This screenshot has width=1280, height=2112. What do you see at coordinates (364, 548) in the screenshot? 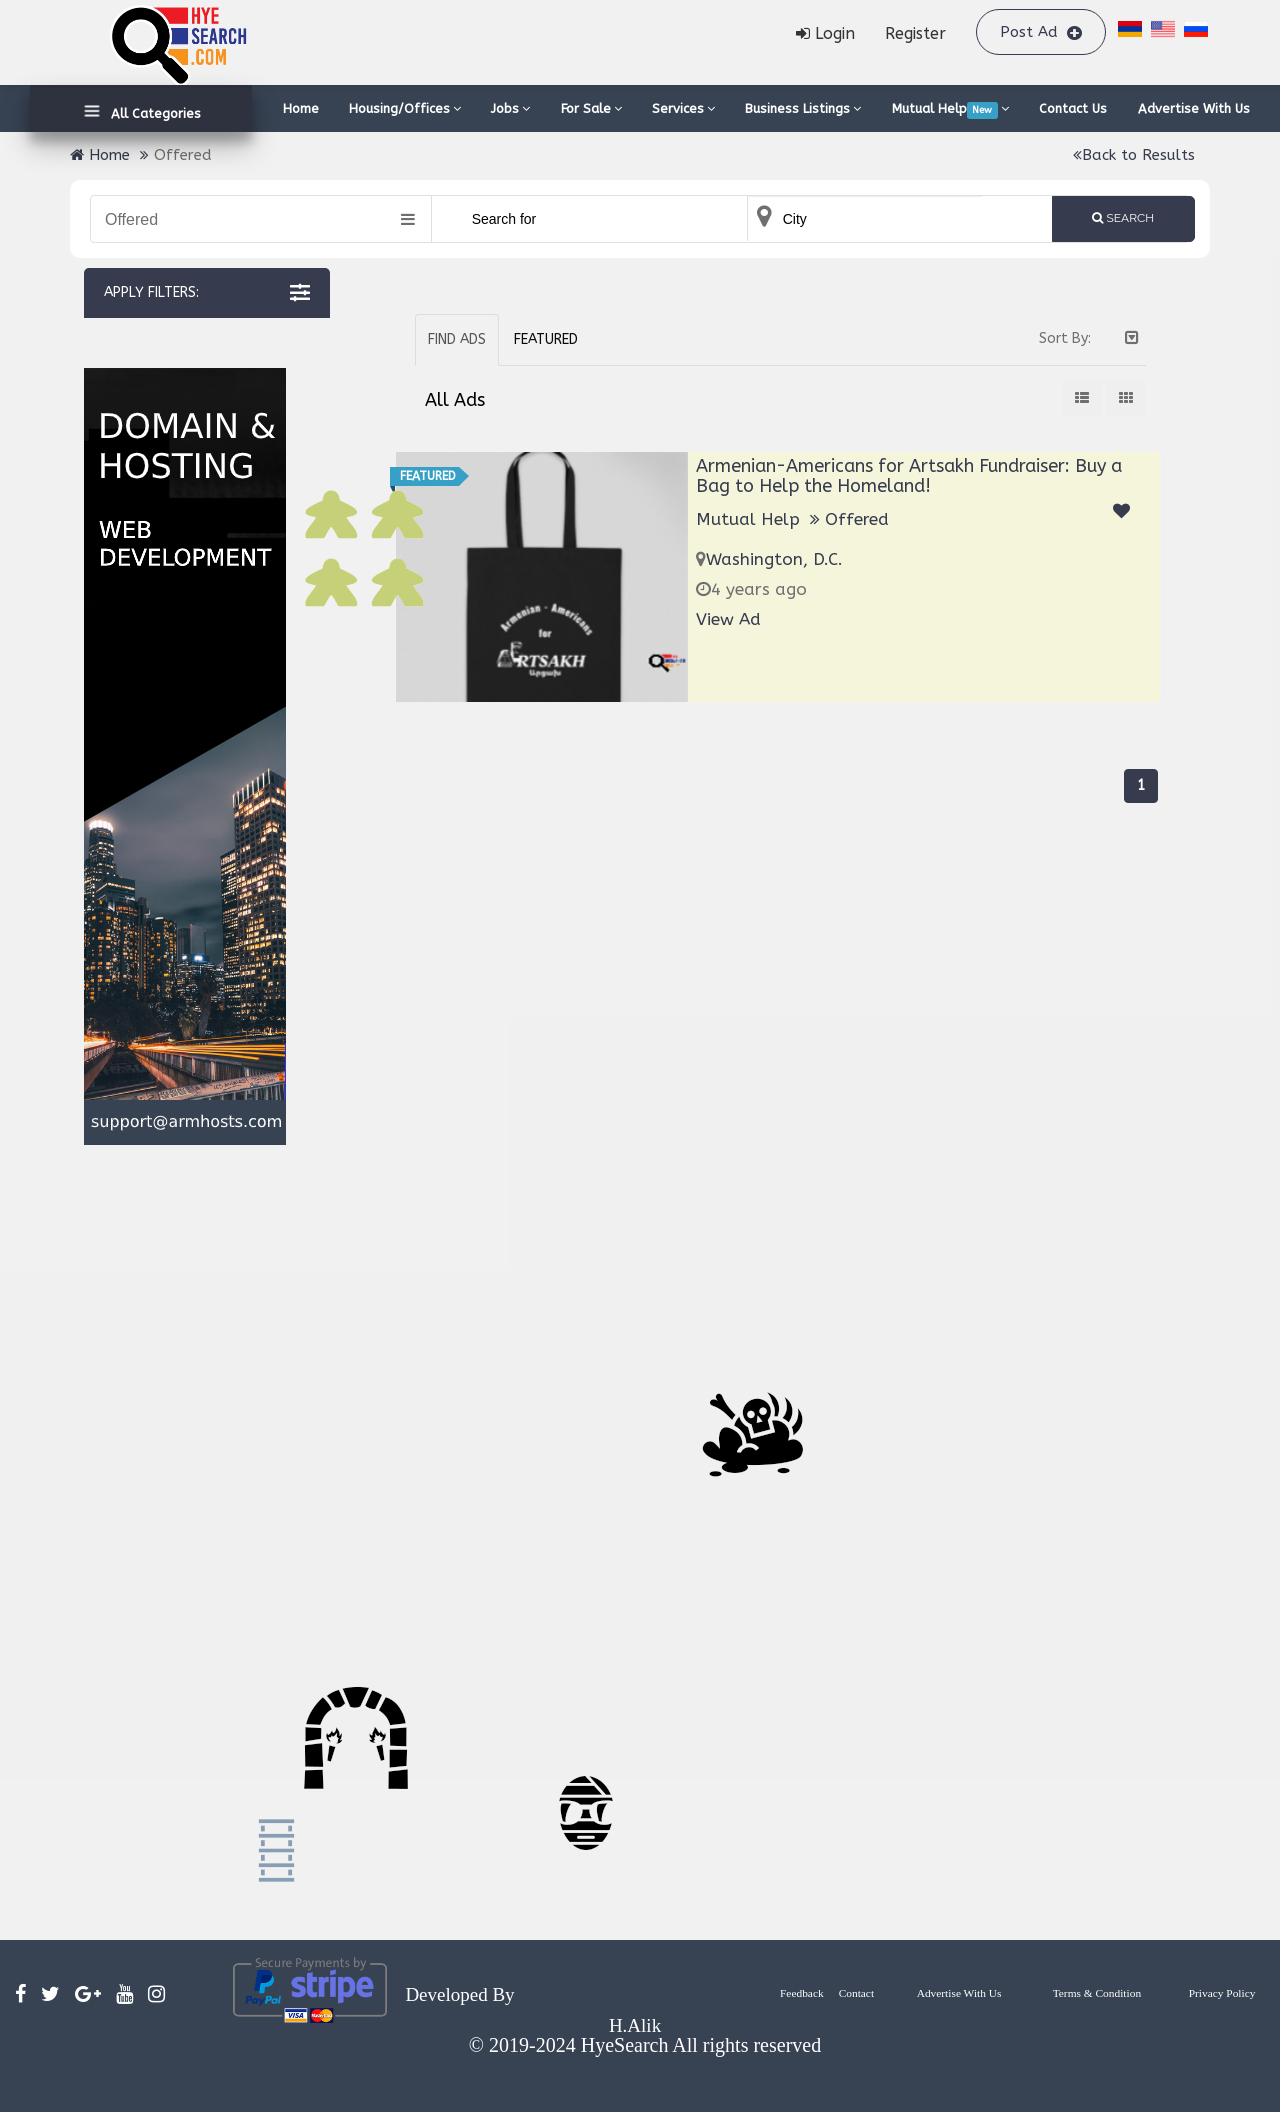
I see `view all players in the game` at bounding box center [364, 548].